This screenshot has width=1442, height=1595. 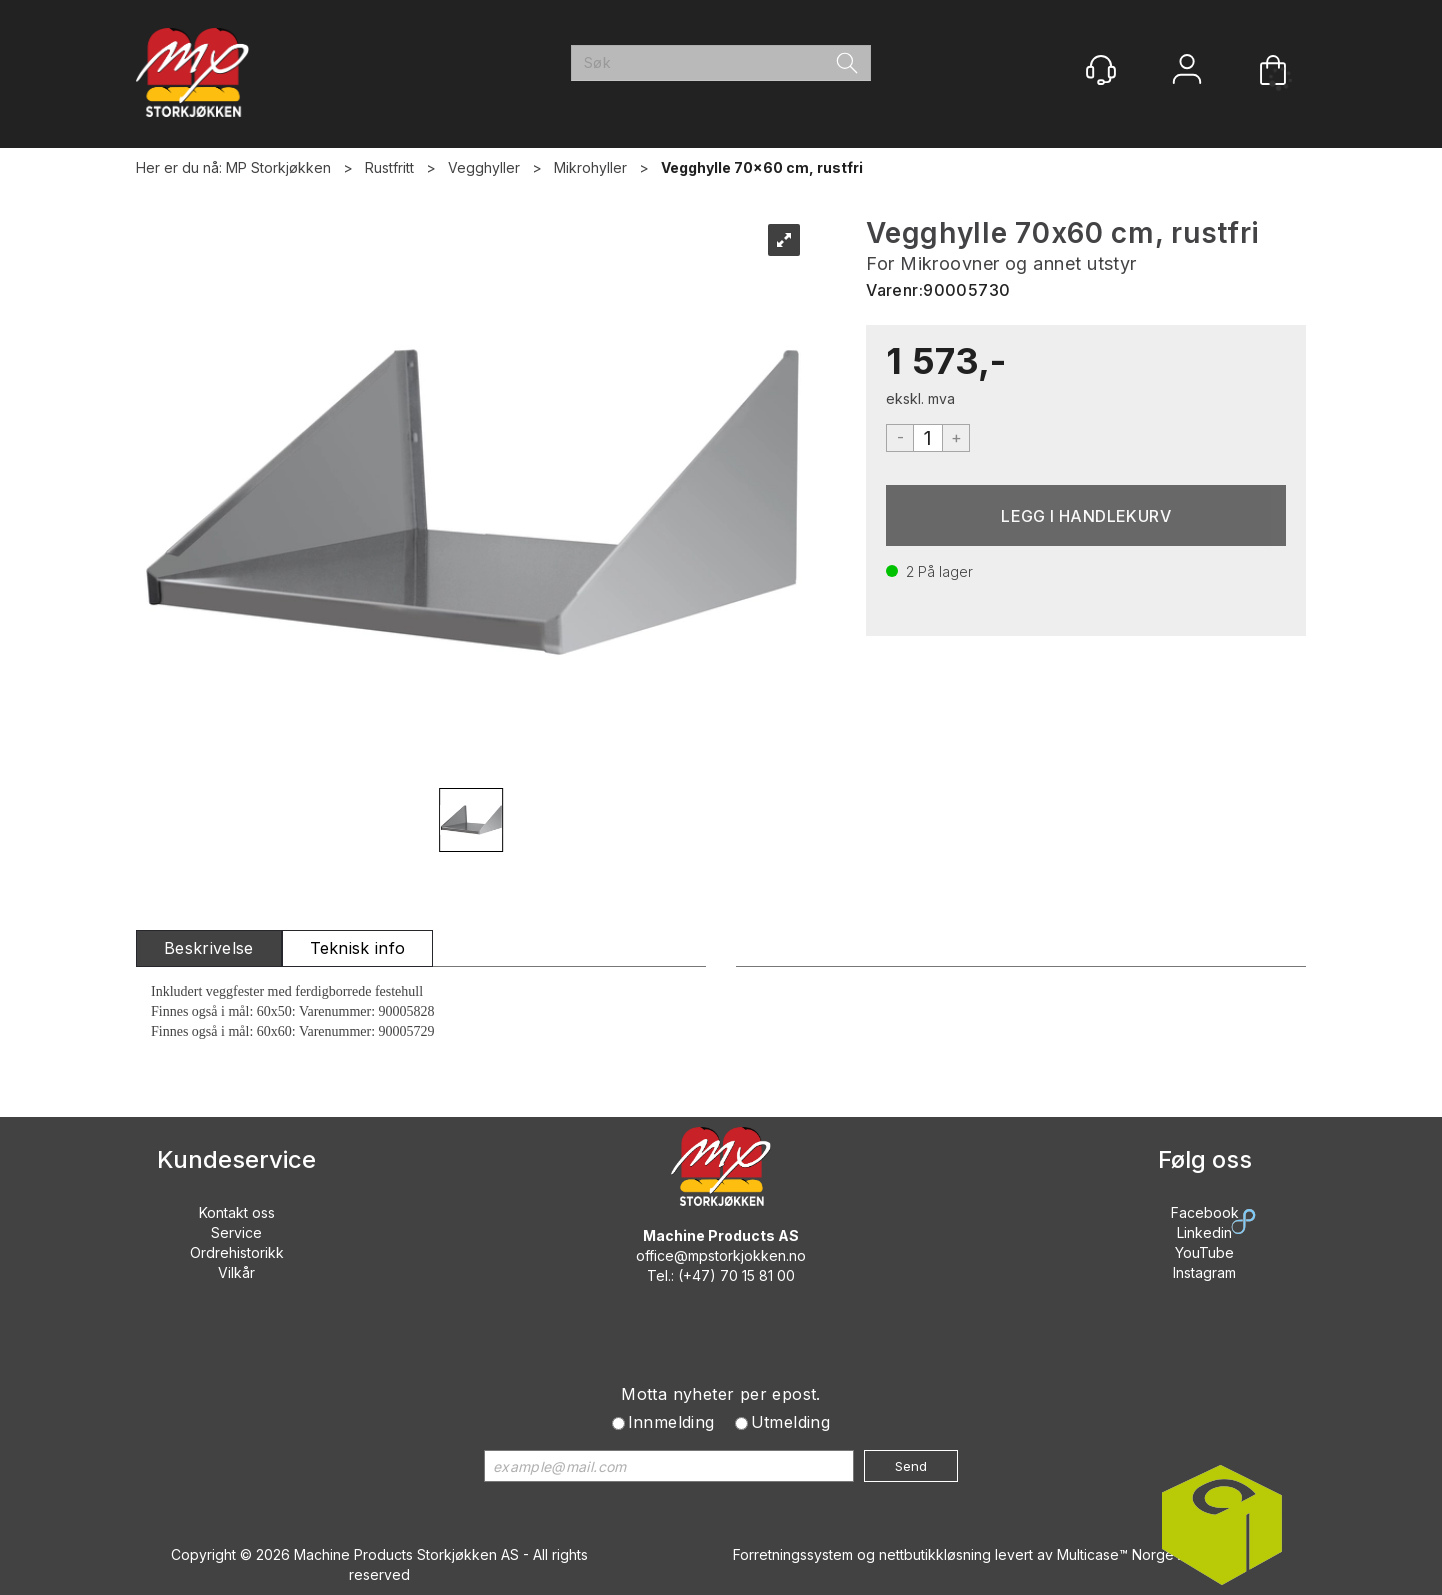 What do you see at coordinates (1243, 1221) in the screenshot?
I see `persistent systems company logo` at bounding box center [1243, 1221].